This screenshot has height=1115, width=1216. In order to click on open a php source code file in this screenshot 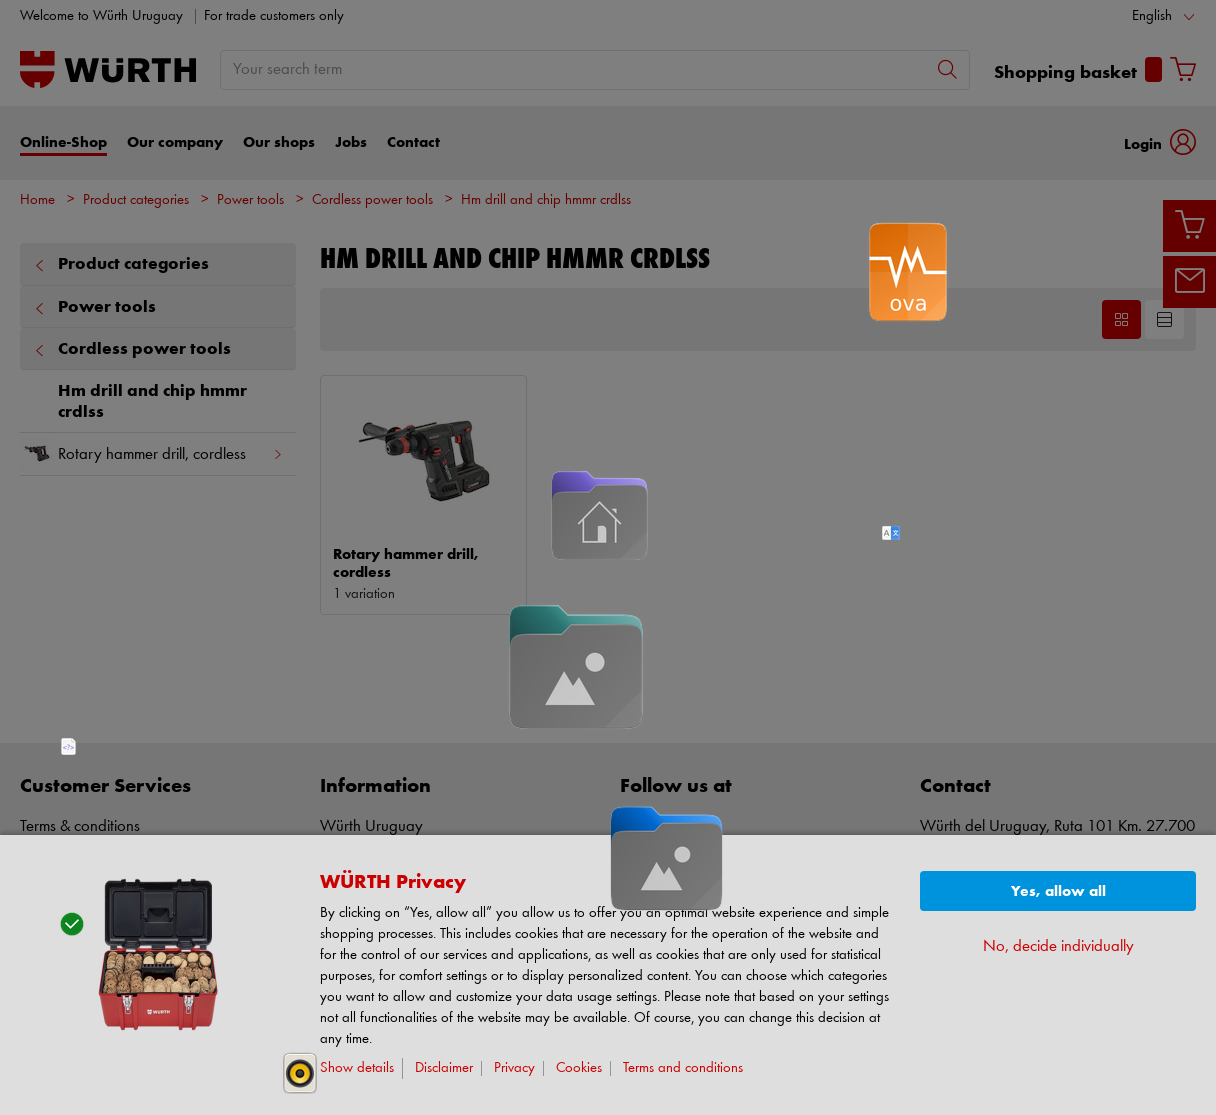, I will do `click(68, 746)`.